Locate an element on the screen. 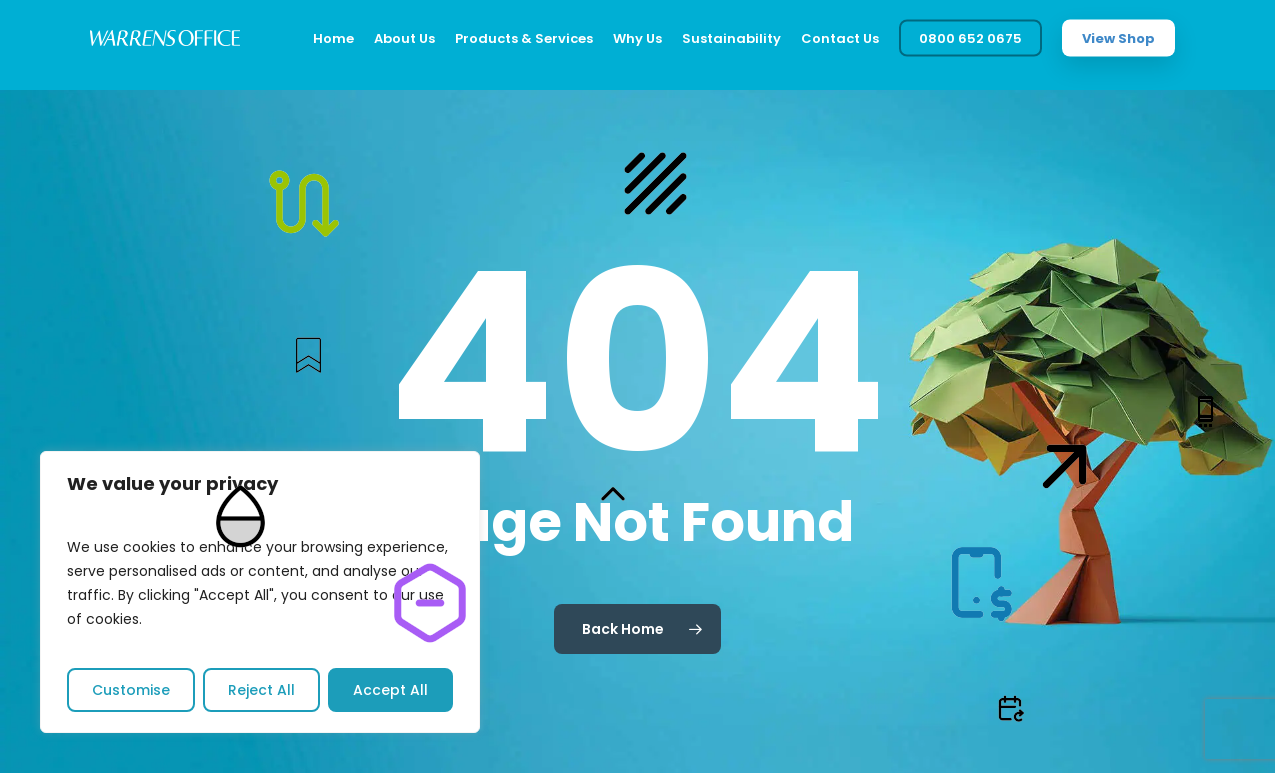 The width and height of the screenshot is (1275, 773). collapse an expanded section is located at coordinates (613, 500).